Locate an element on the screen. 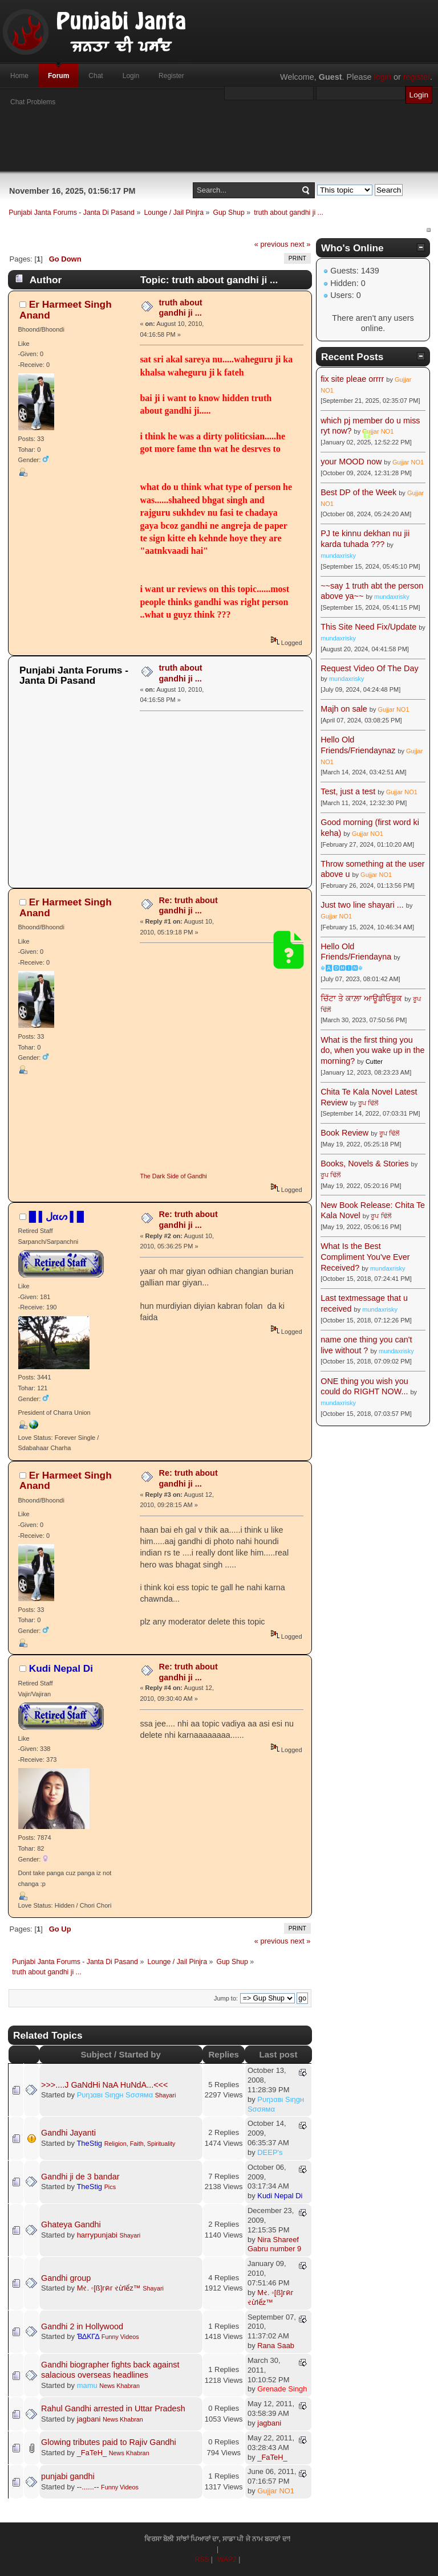 This screenshot has width=438, height=2576. unrecognized file type is located at coordinates (289, 950).